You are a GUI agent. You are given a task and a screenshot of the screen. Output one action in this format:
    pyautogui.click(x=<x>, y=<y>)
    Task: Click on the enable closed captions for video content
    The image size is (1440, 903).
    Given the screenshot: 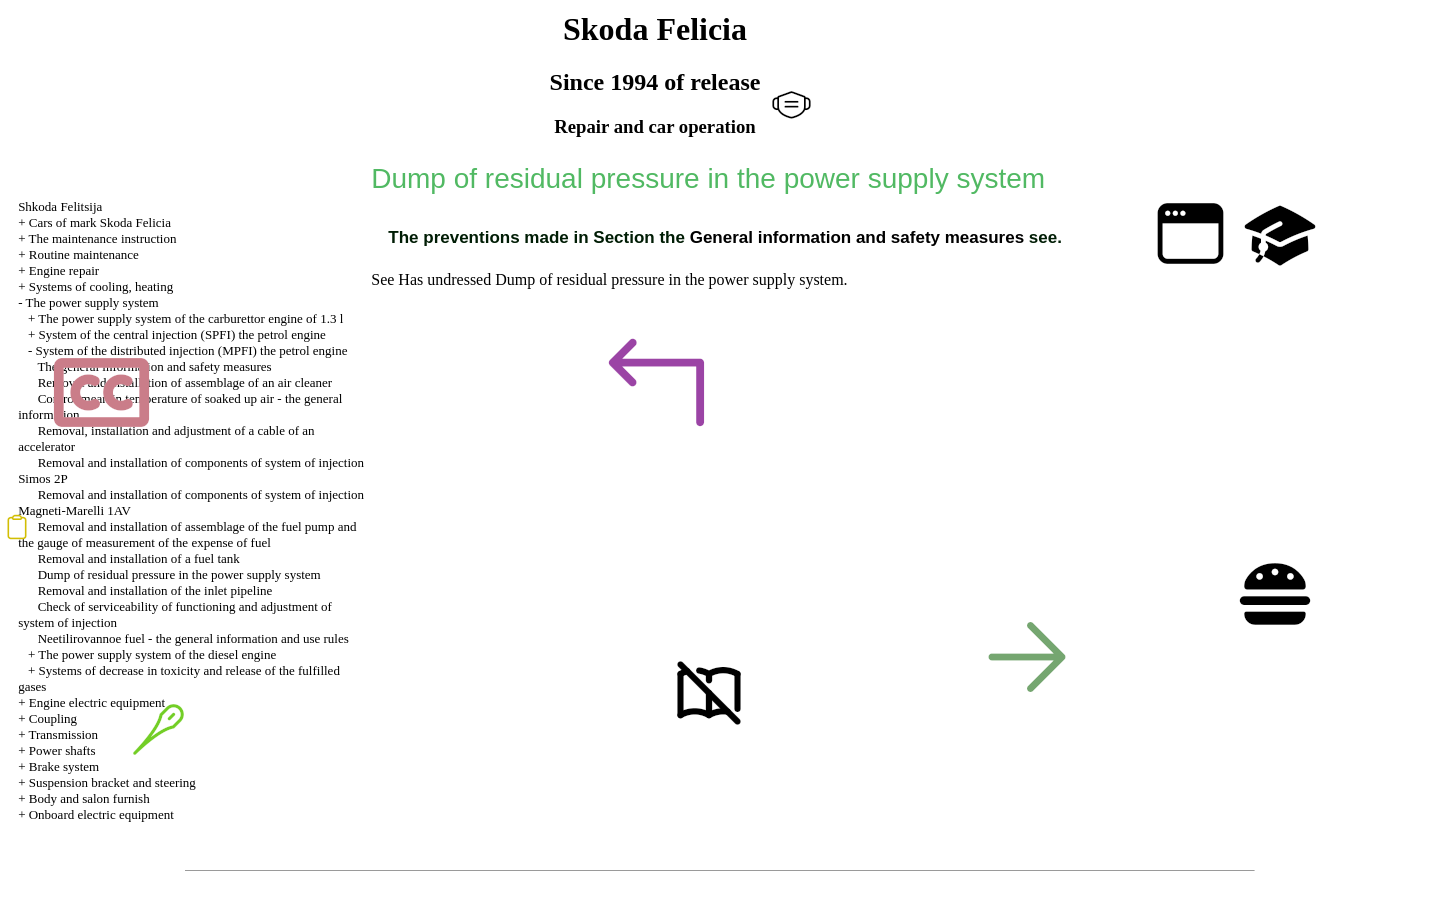 What is the action you would take?
    pyautogui.click(x=101, y=392)
    